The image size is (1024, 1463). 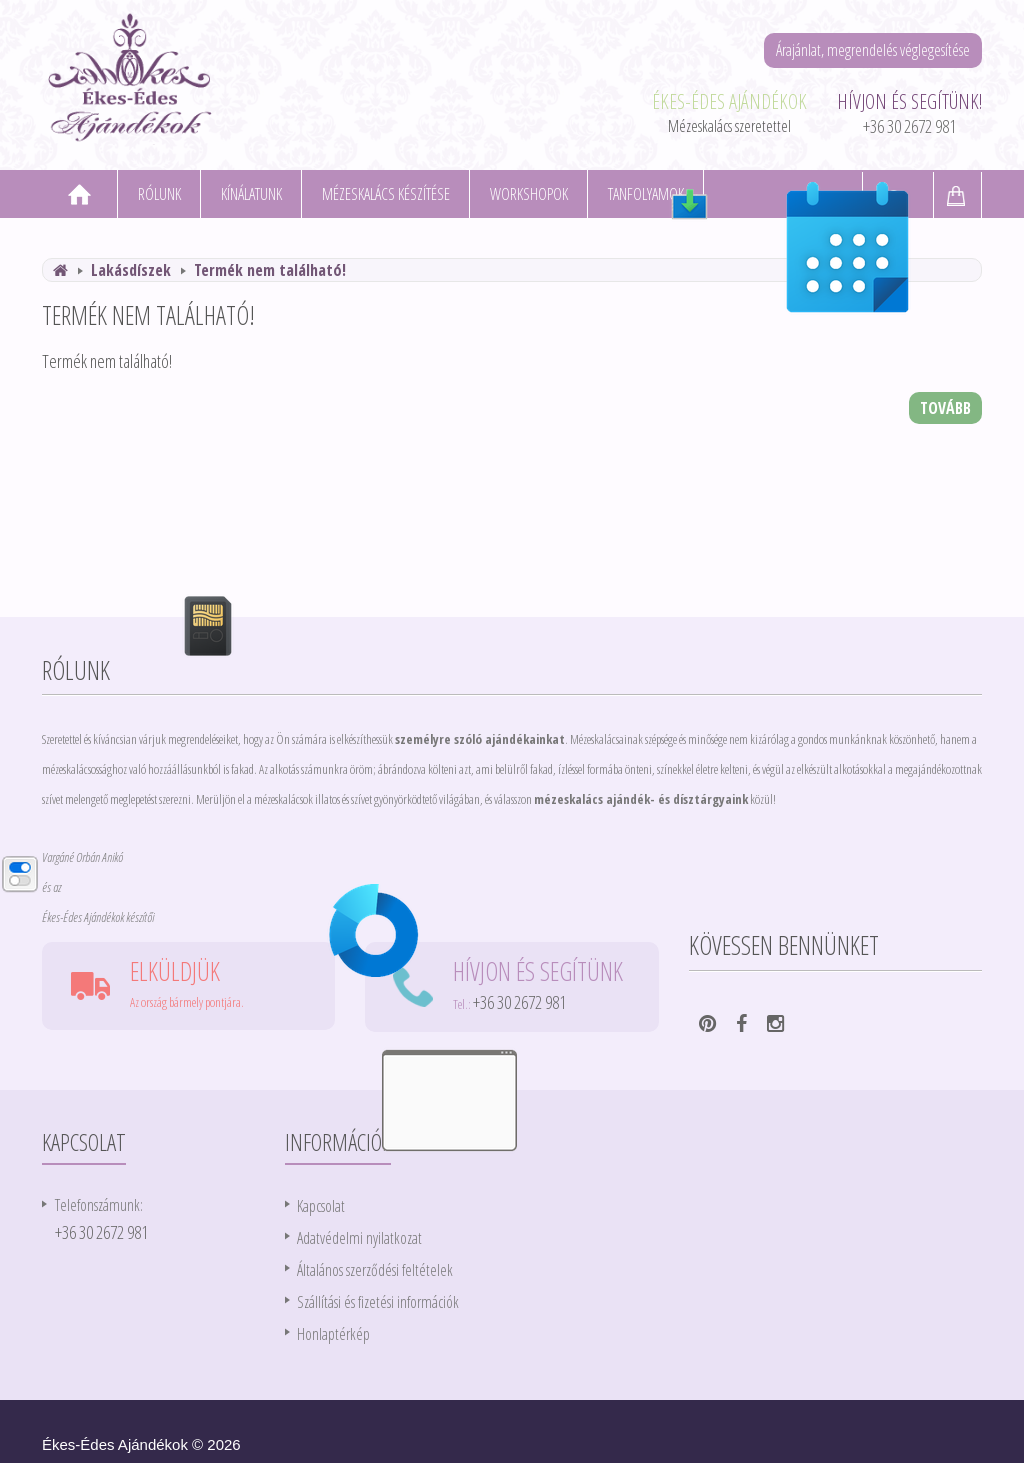 I want to click on open the calendar app, so click(x=847, y=251).